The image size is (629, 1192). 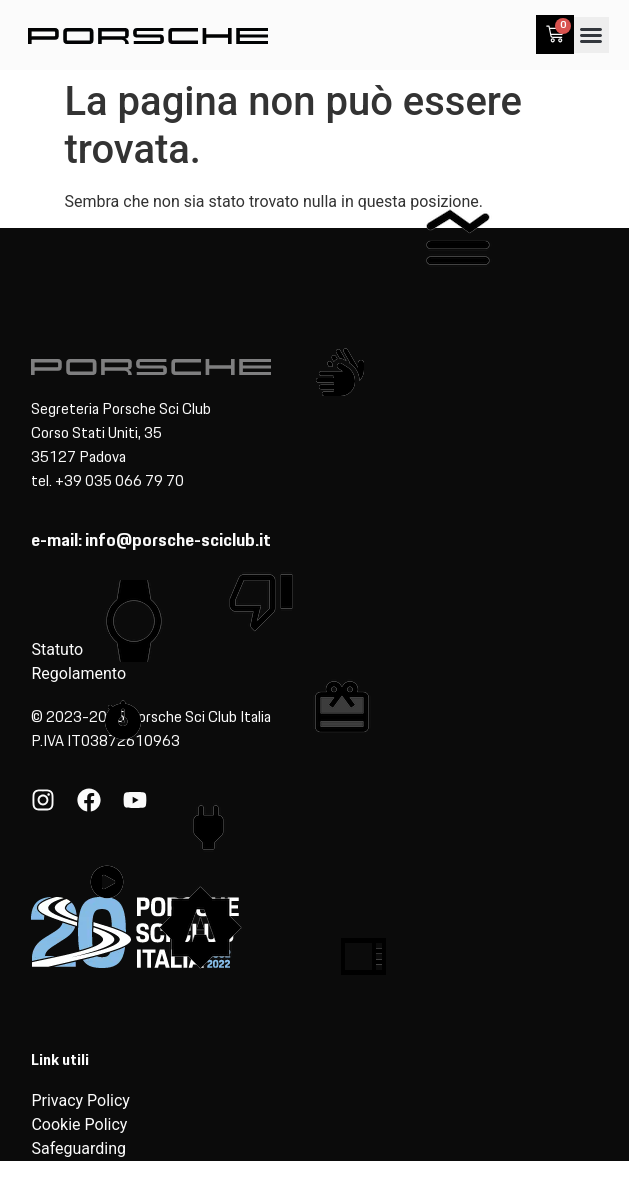 I want to click on dislike or downvote content, so click(x=261, y=600).